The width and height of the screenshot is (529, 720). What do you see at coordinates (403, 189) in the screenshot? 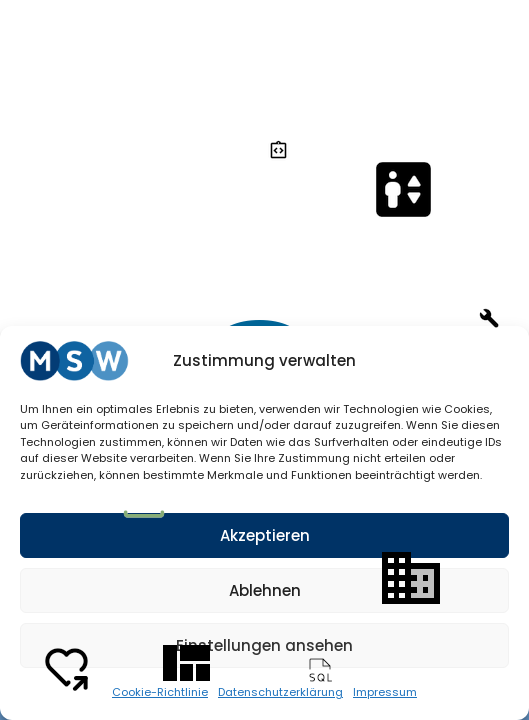
I see `indicates elevator access nearby` at bounding box center [403, 189].